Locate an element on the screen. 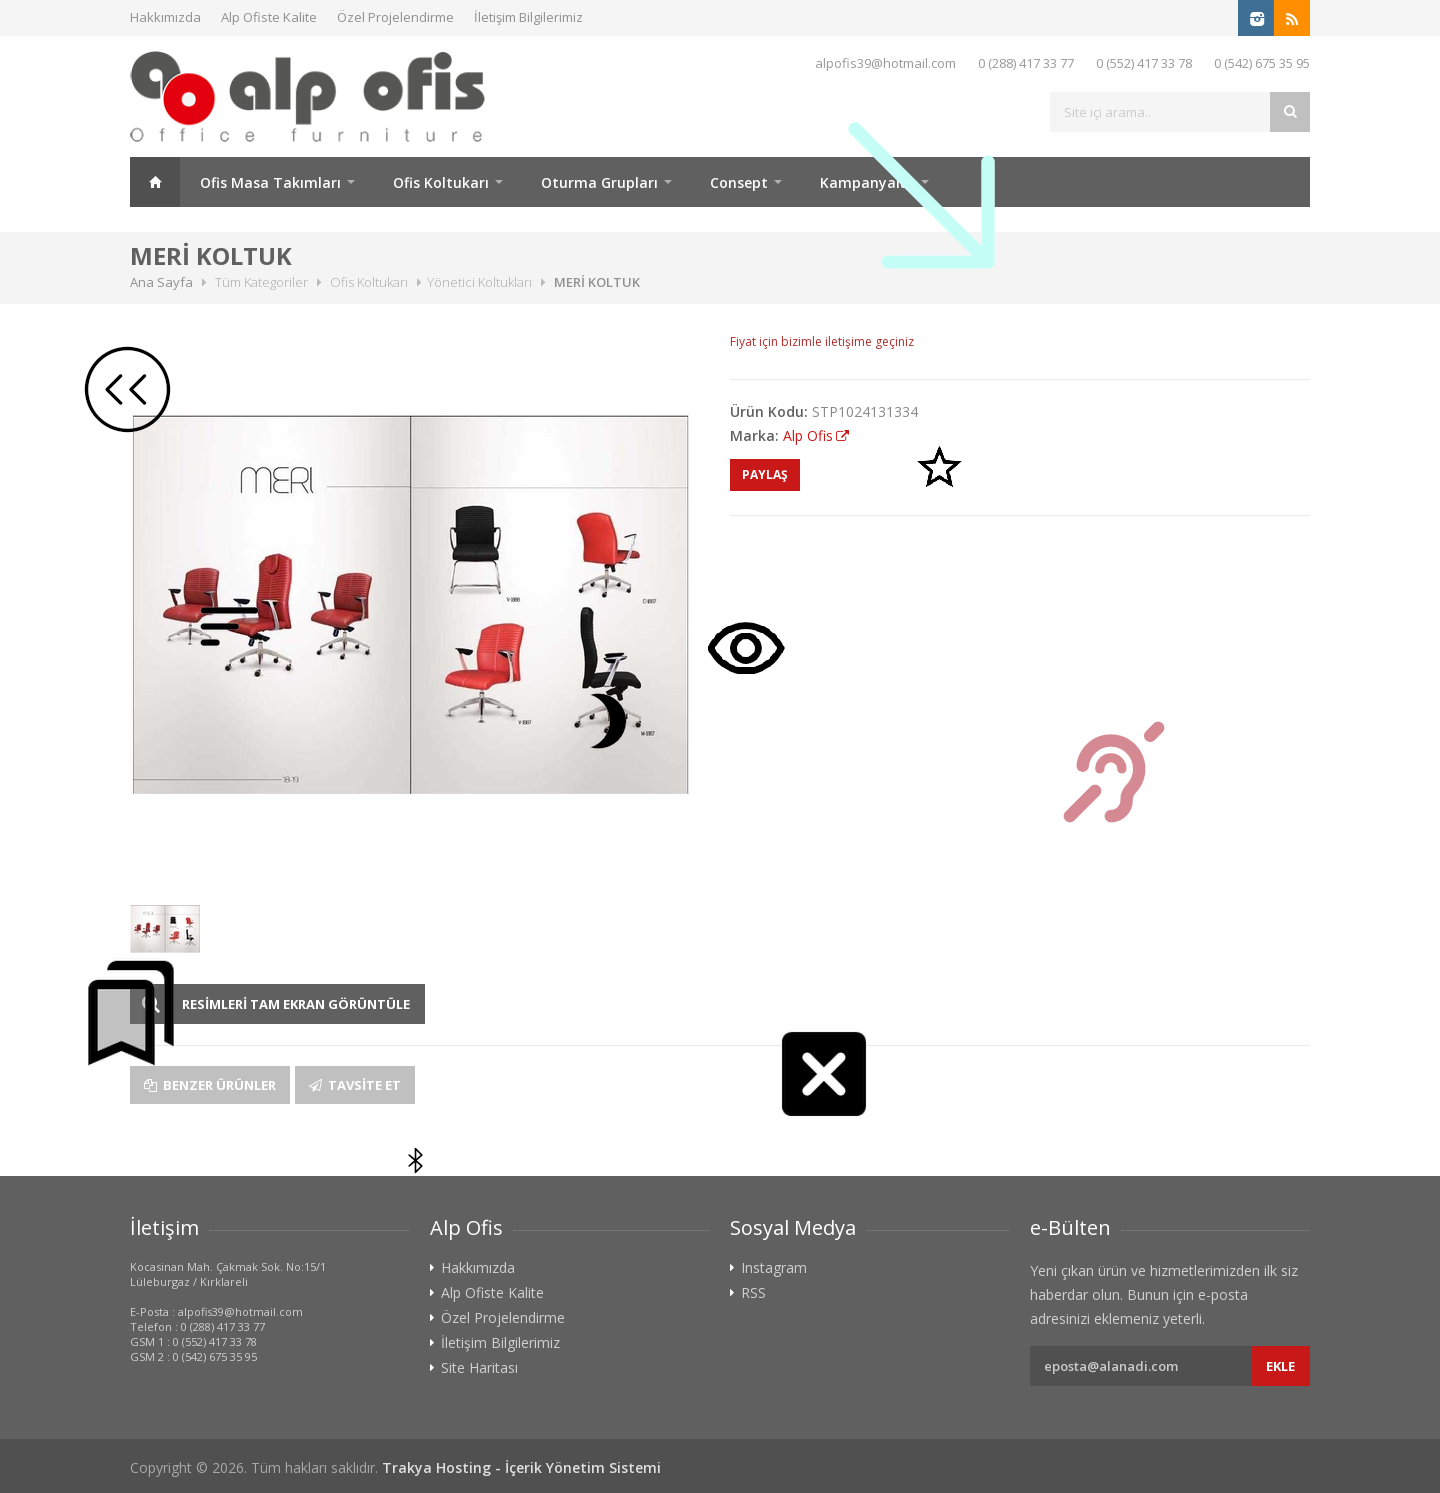 The height and width of the screenshot is (1493, 1440). navigate to the next item diagonally is located at coordinates (921, 195).